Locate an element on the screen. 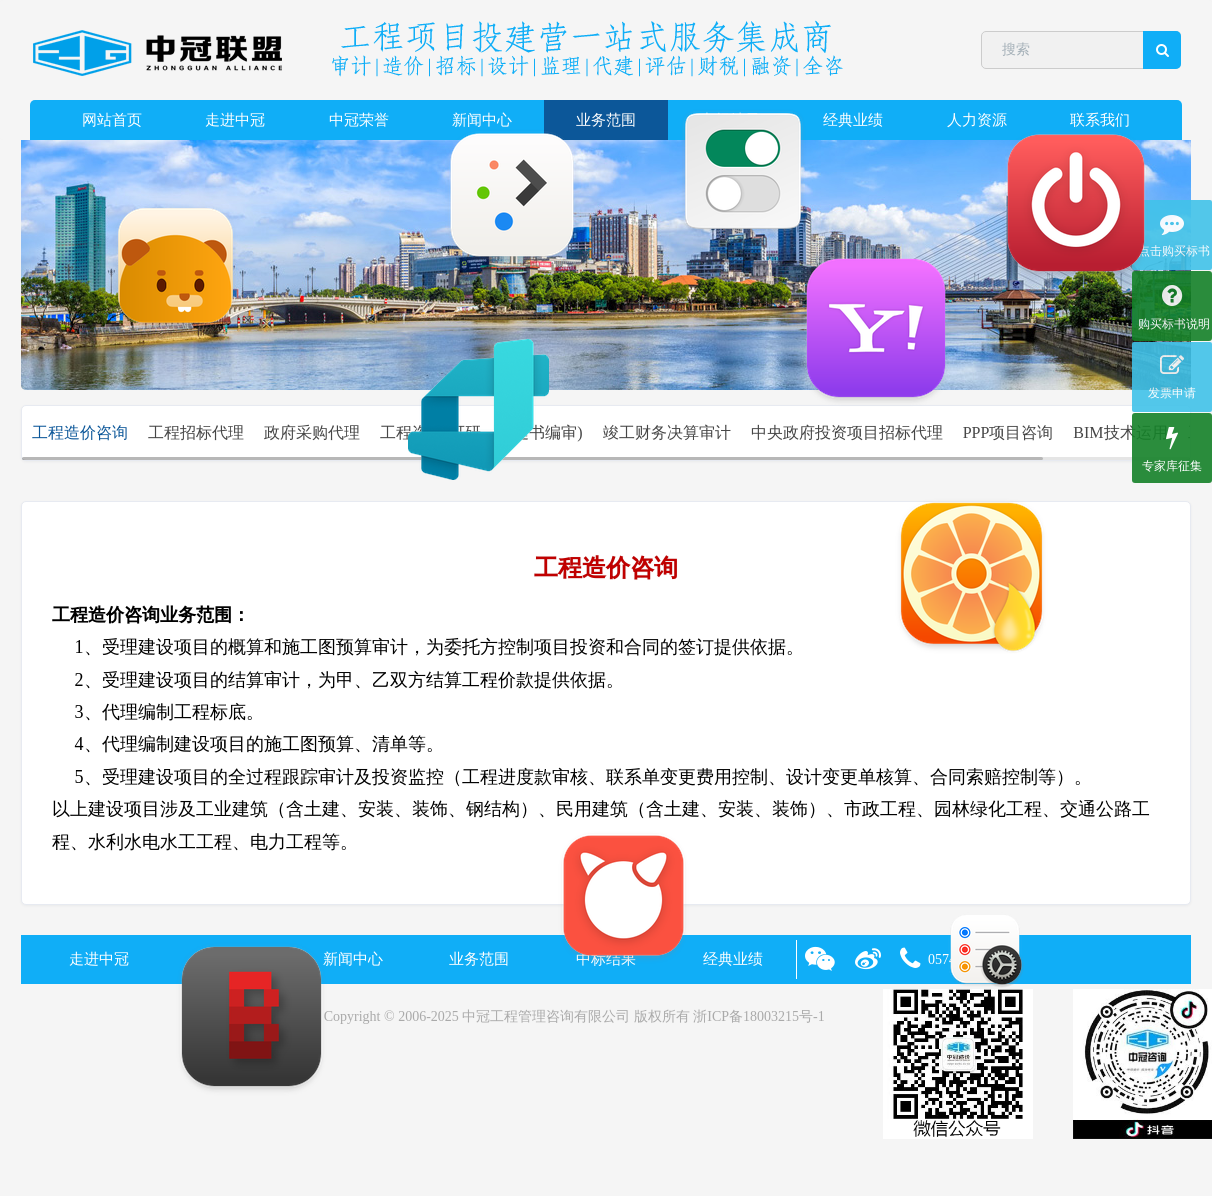 This screenshot has width=1212, height=1196. open Yahoo web app is located at coordinates (876, 328).